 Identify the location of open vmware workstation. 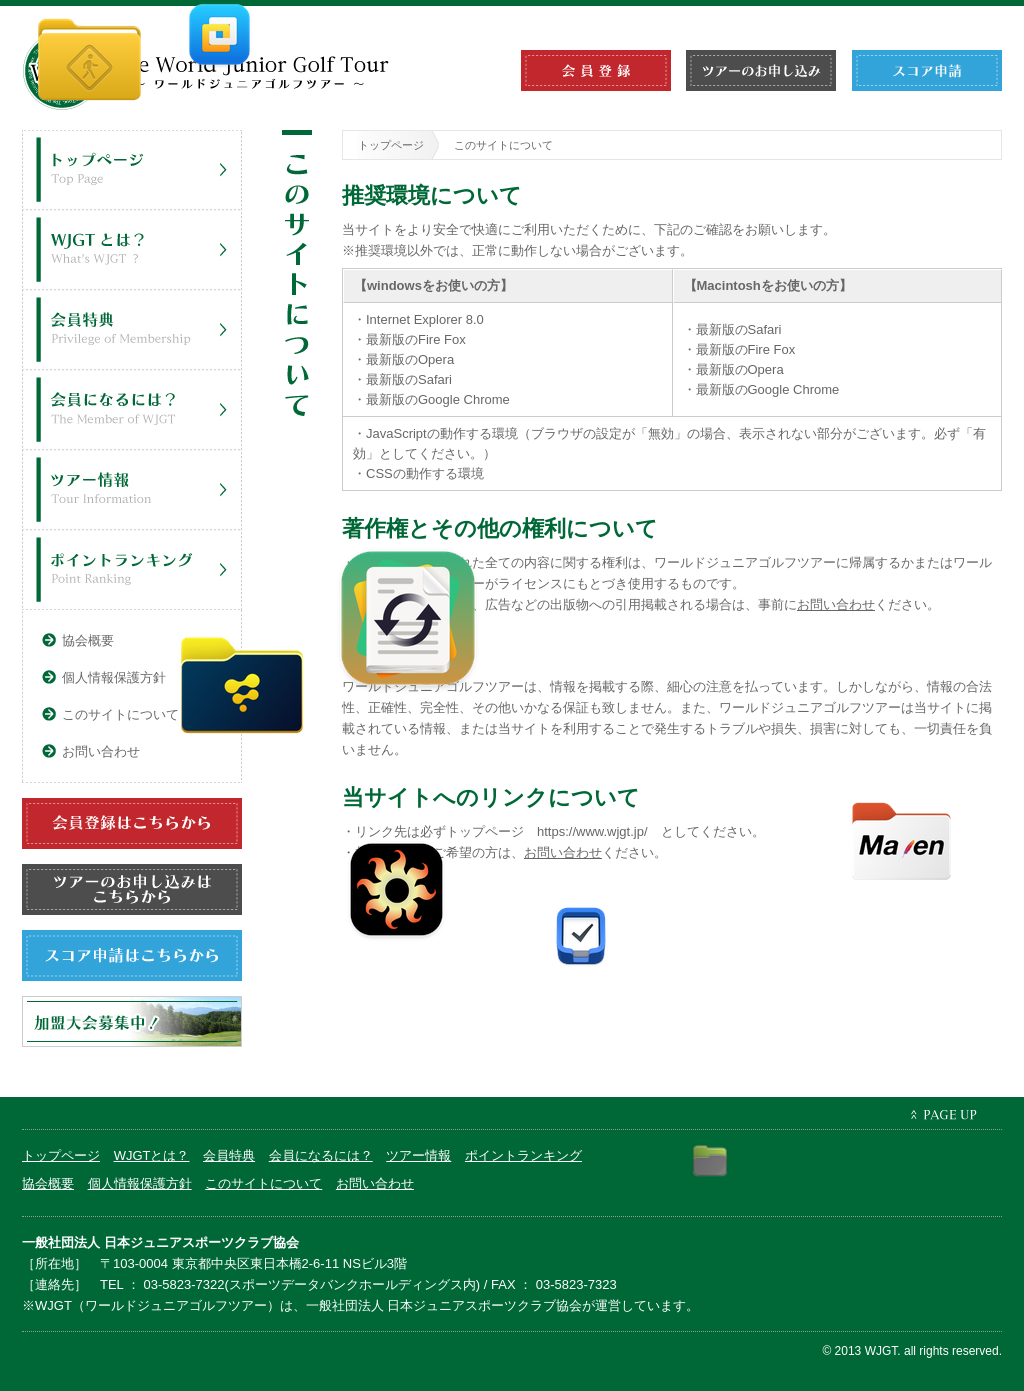
(219, 34).